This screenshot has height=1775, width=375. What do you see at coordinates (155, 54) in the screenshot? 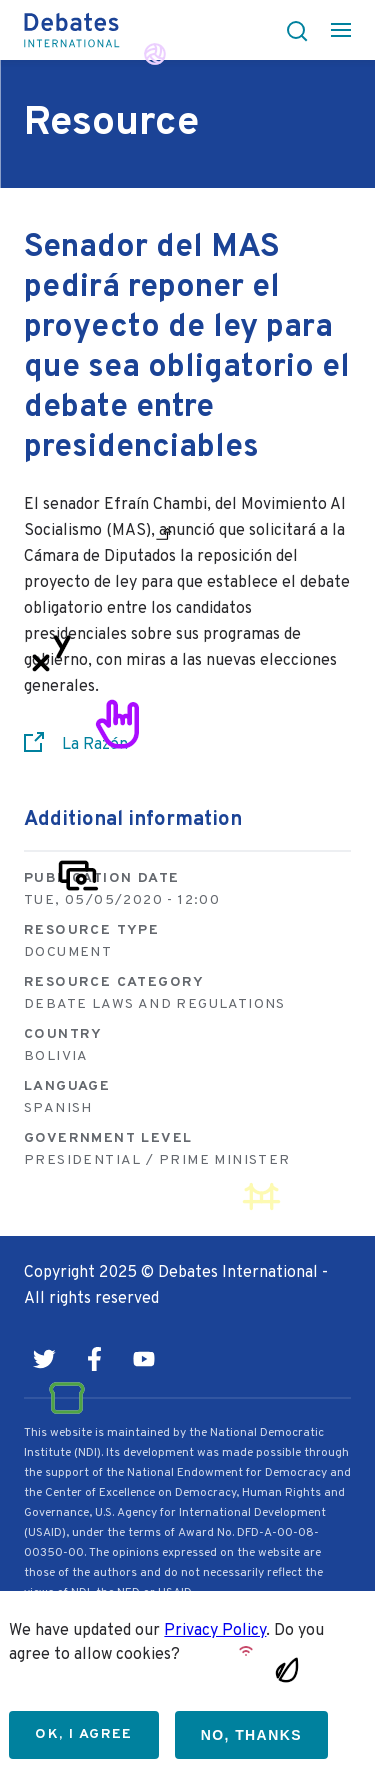
I see `access volleyball or beach sports content` at bounding box center [155, 54].